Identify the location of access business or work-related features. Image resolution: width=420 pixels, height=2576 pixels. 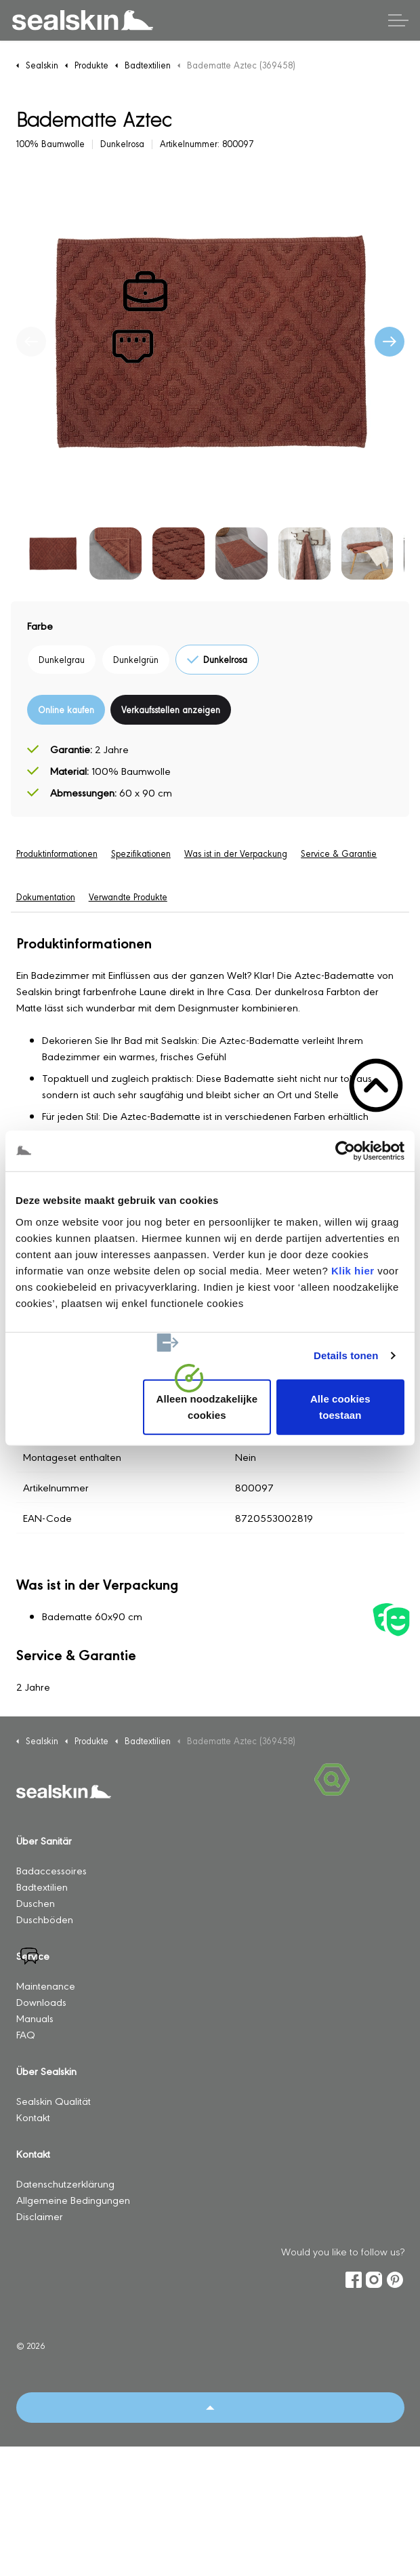
(145, 293).